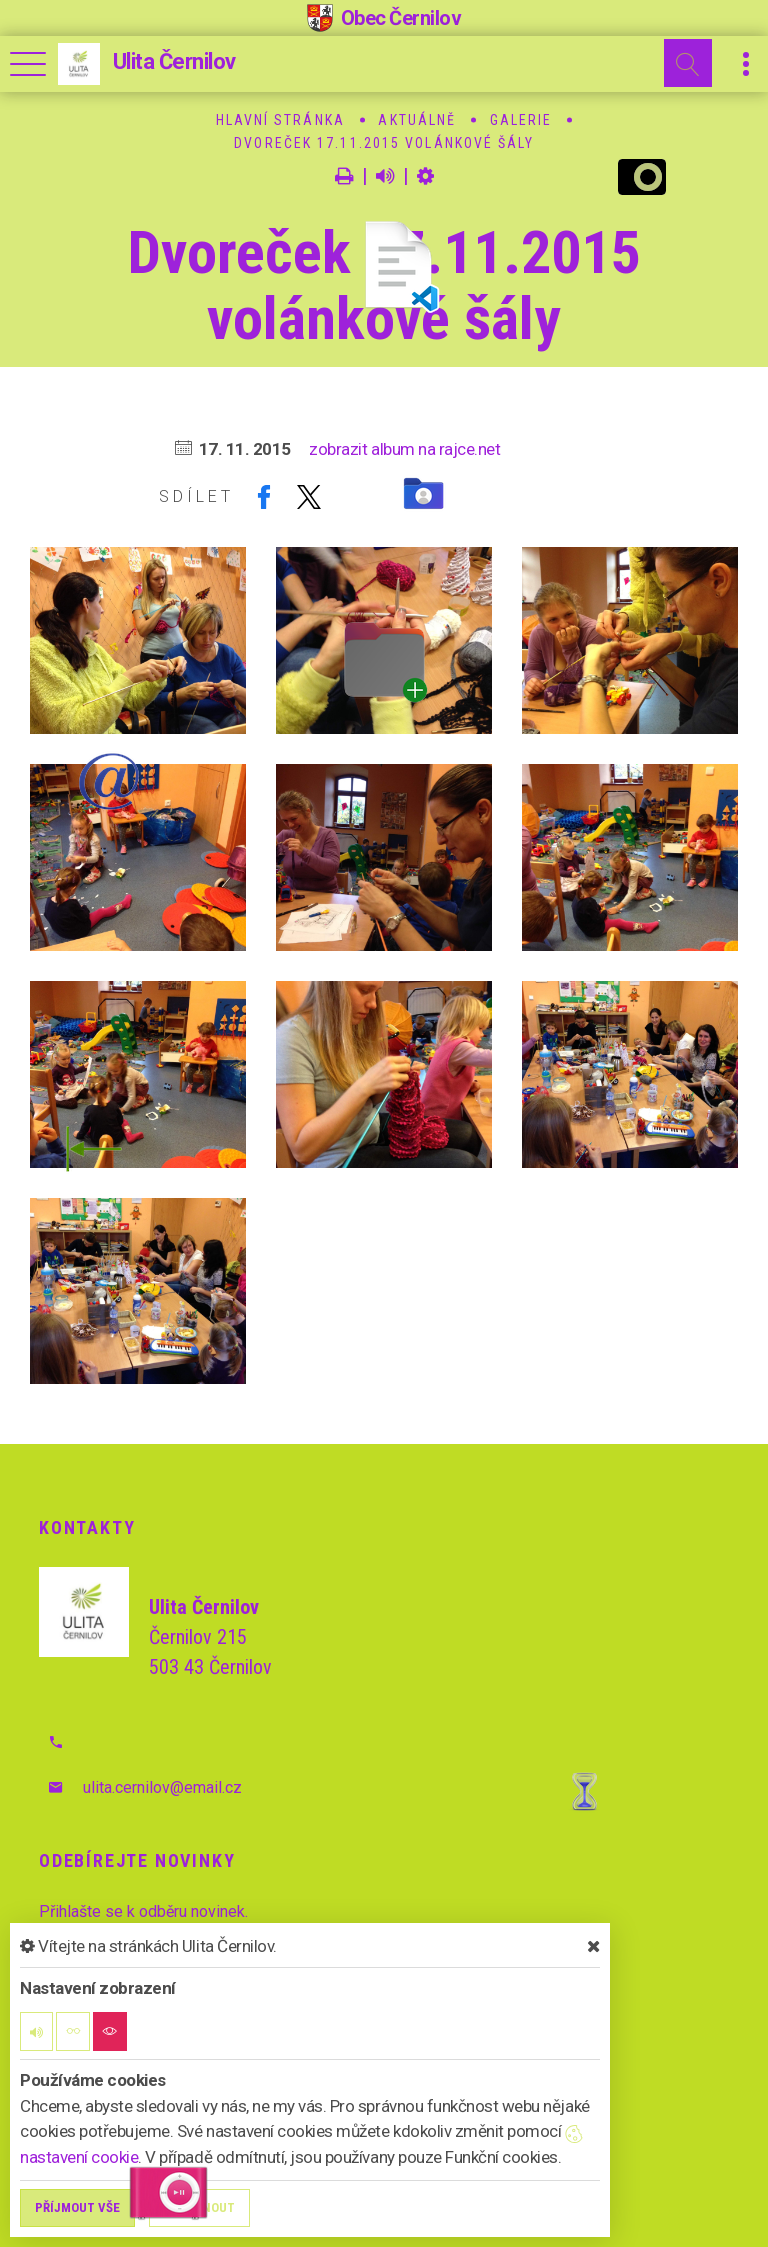  I want to click on open a file in Visual Studio Code, so click(398, 266).